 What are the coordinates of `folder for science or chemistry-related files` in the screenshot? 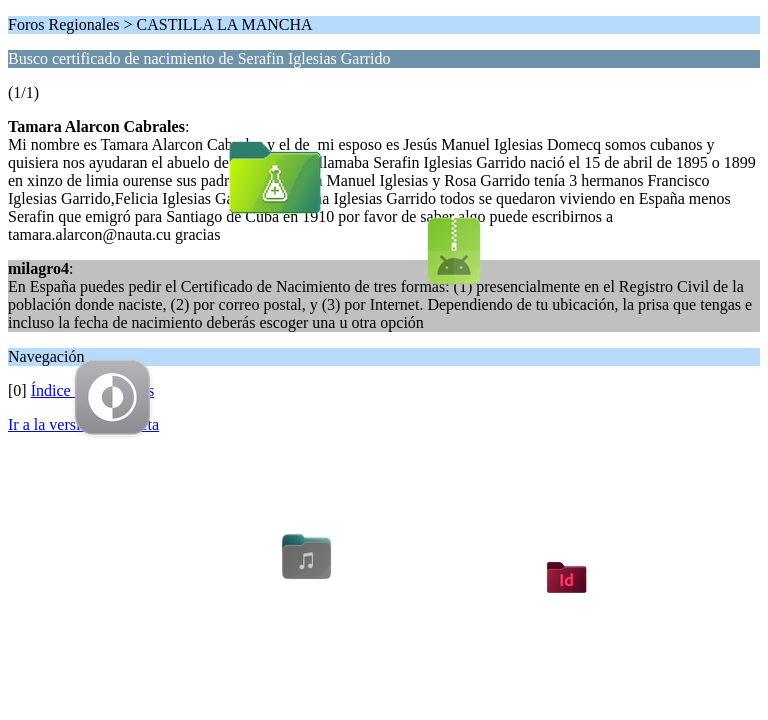 It's located at (275, 180).